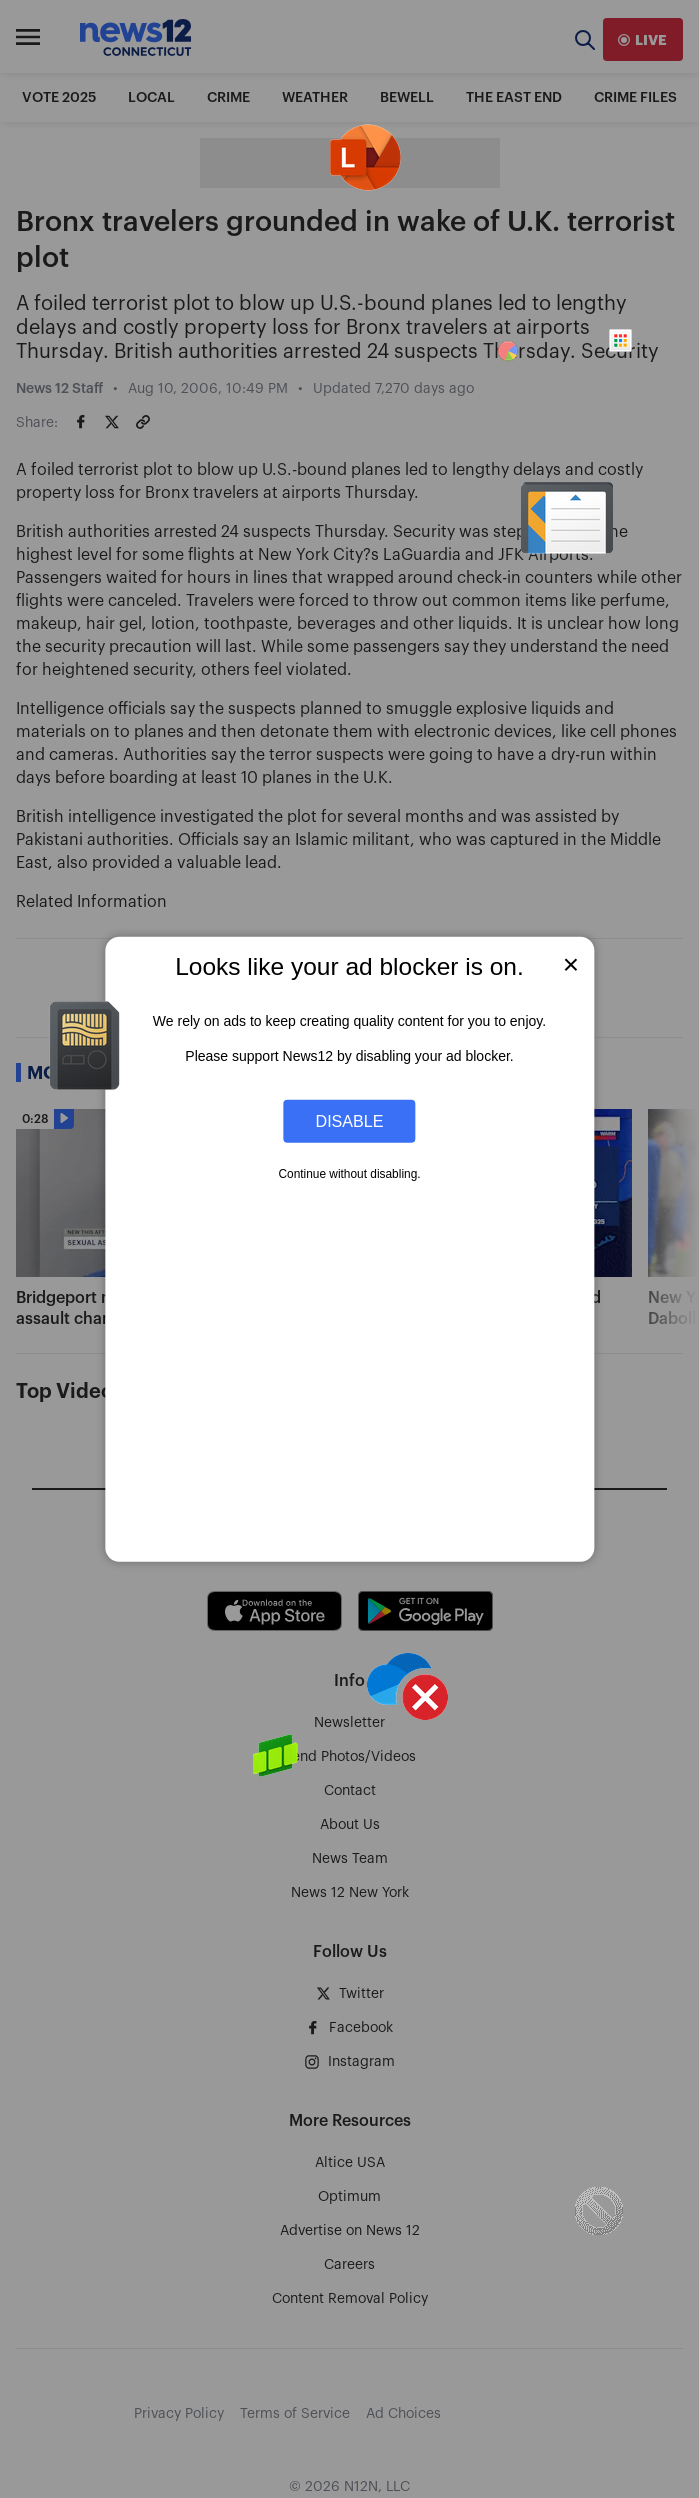 This screenshot has width=699, height=2498. Describe the element at coordinates (407, 1679) in the screenshot. I see `OneDrive sync error or connection failure` at that location.